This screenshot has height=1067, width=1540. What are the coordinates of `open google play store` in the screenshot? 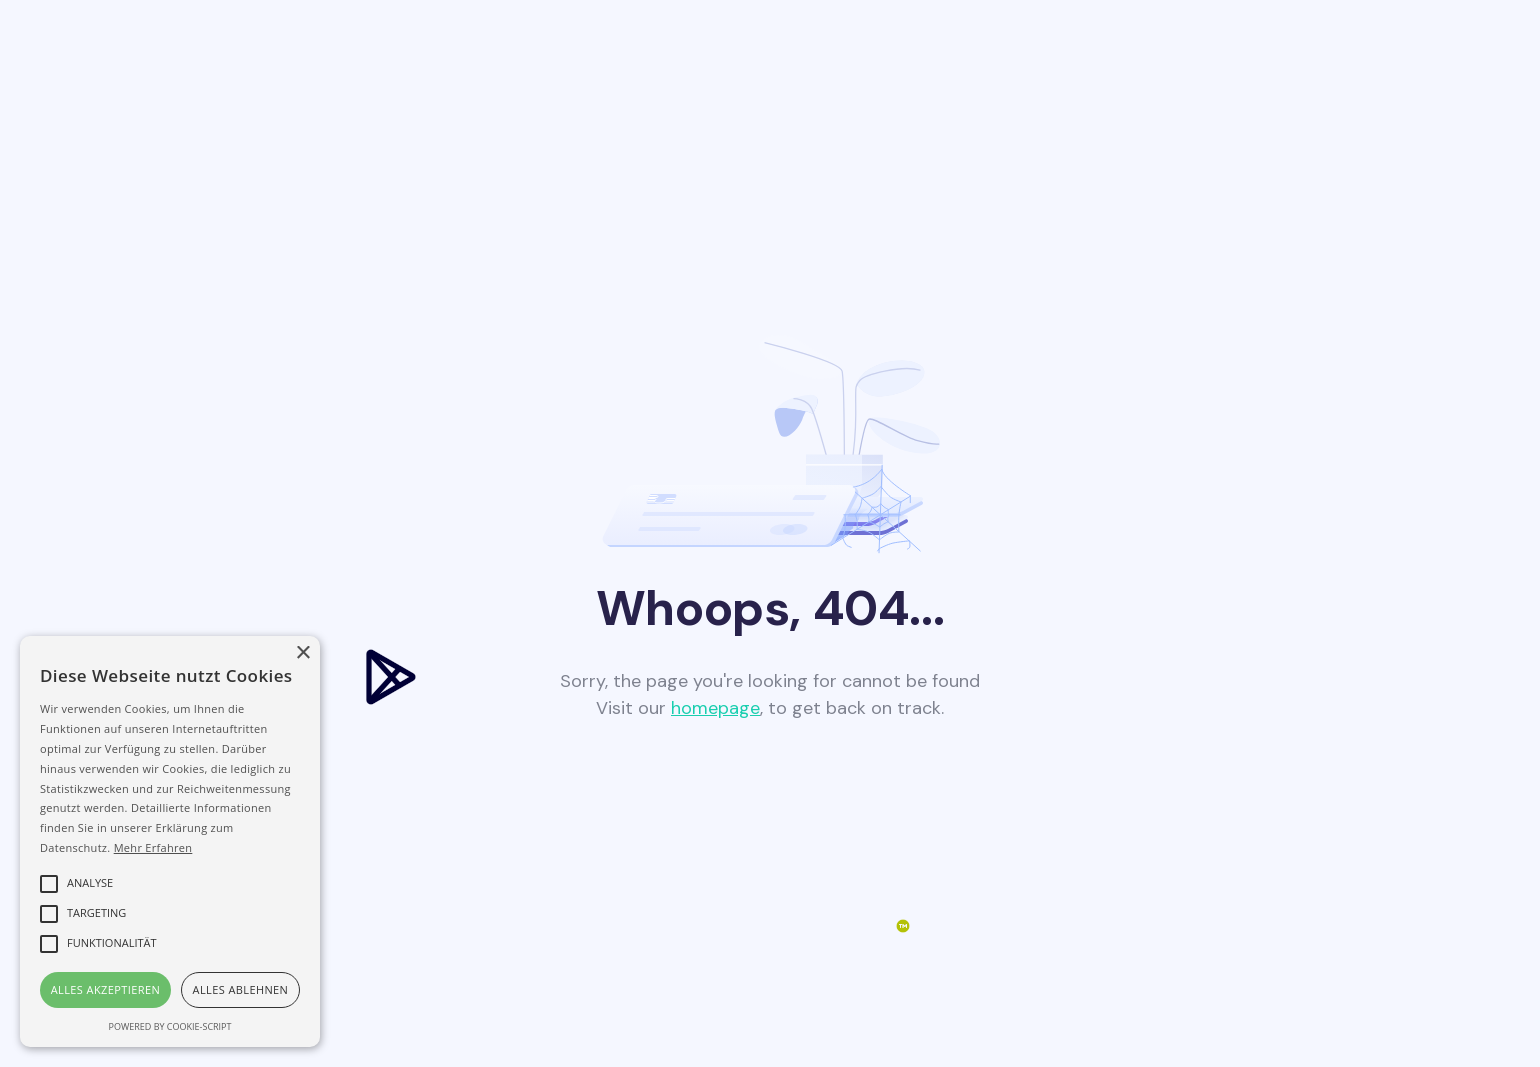 It's located at (391, 677).